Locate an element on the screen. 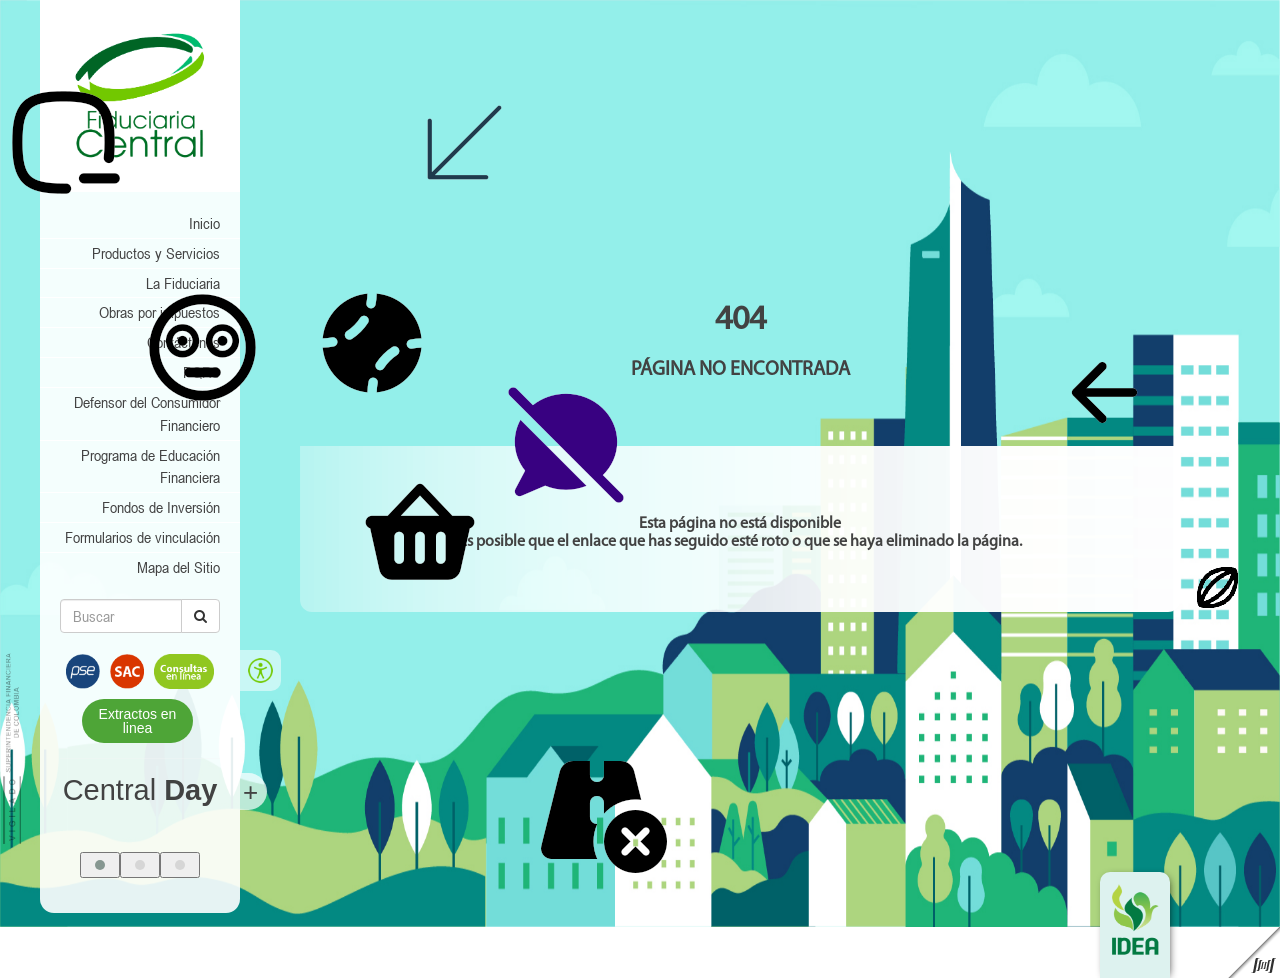  view rugby sports content is located at coordinates (1217, 587).